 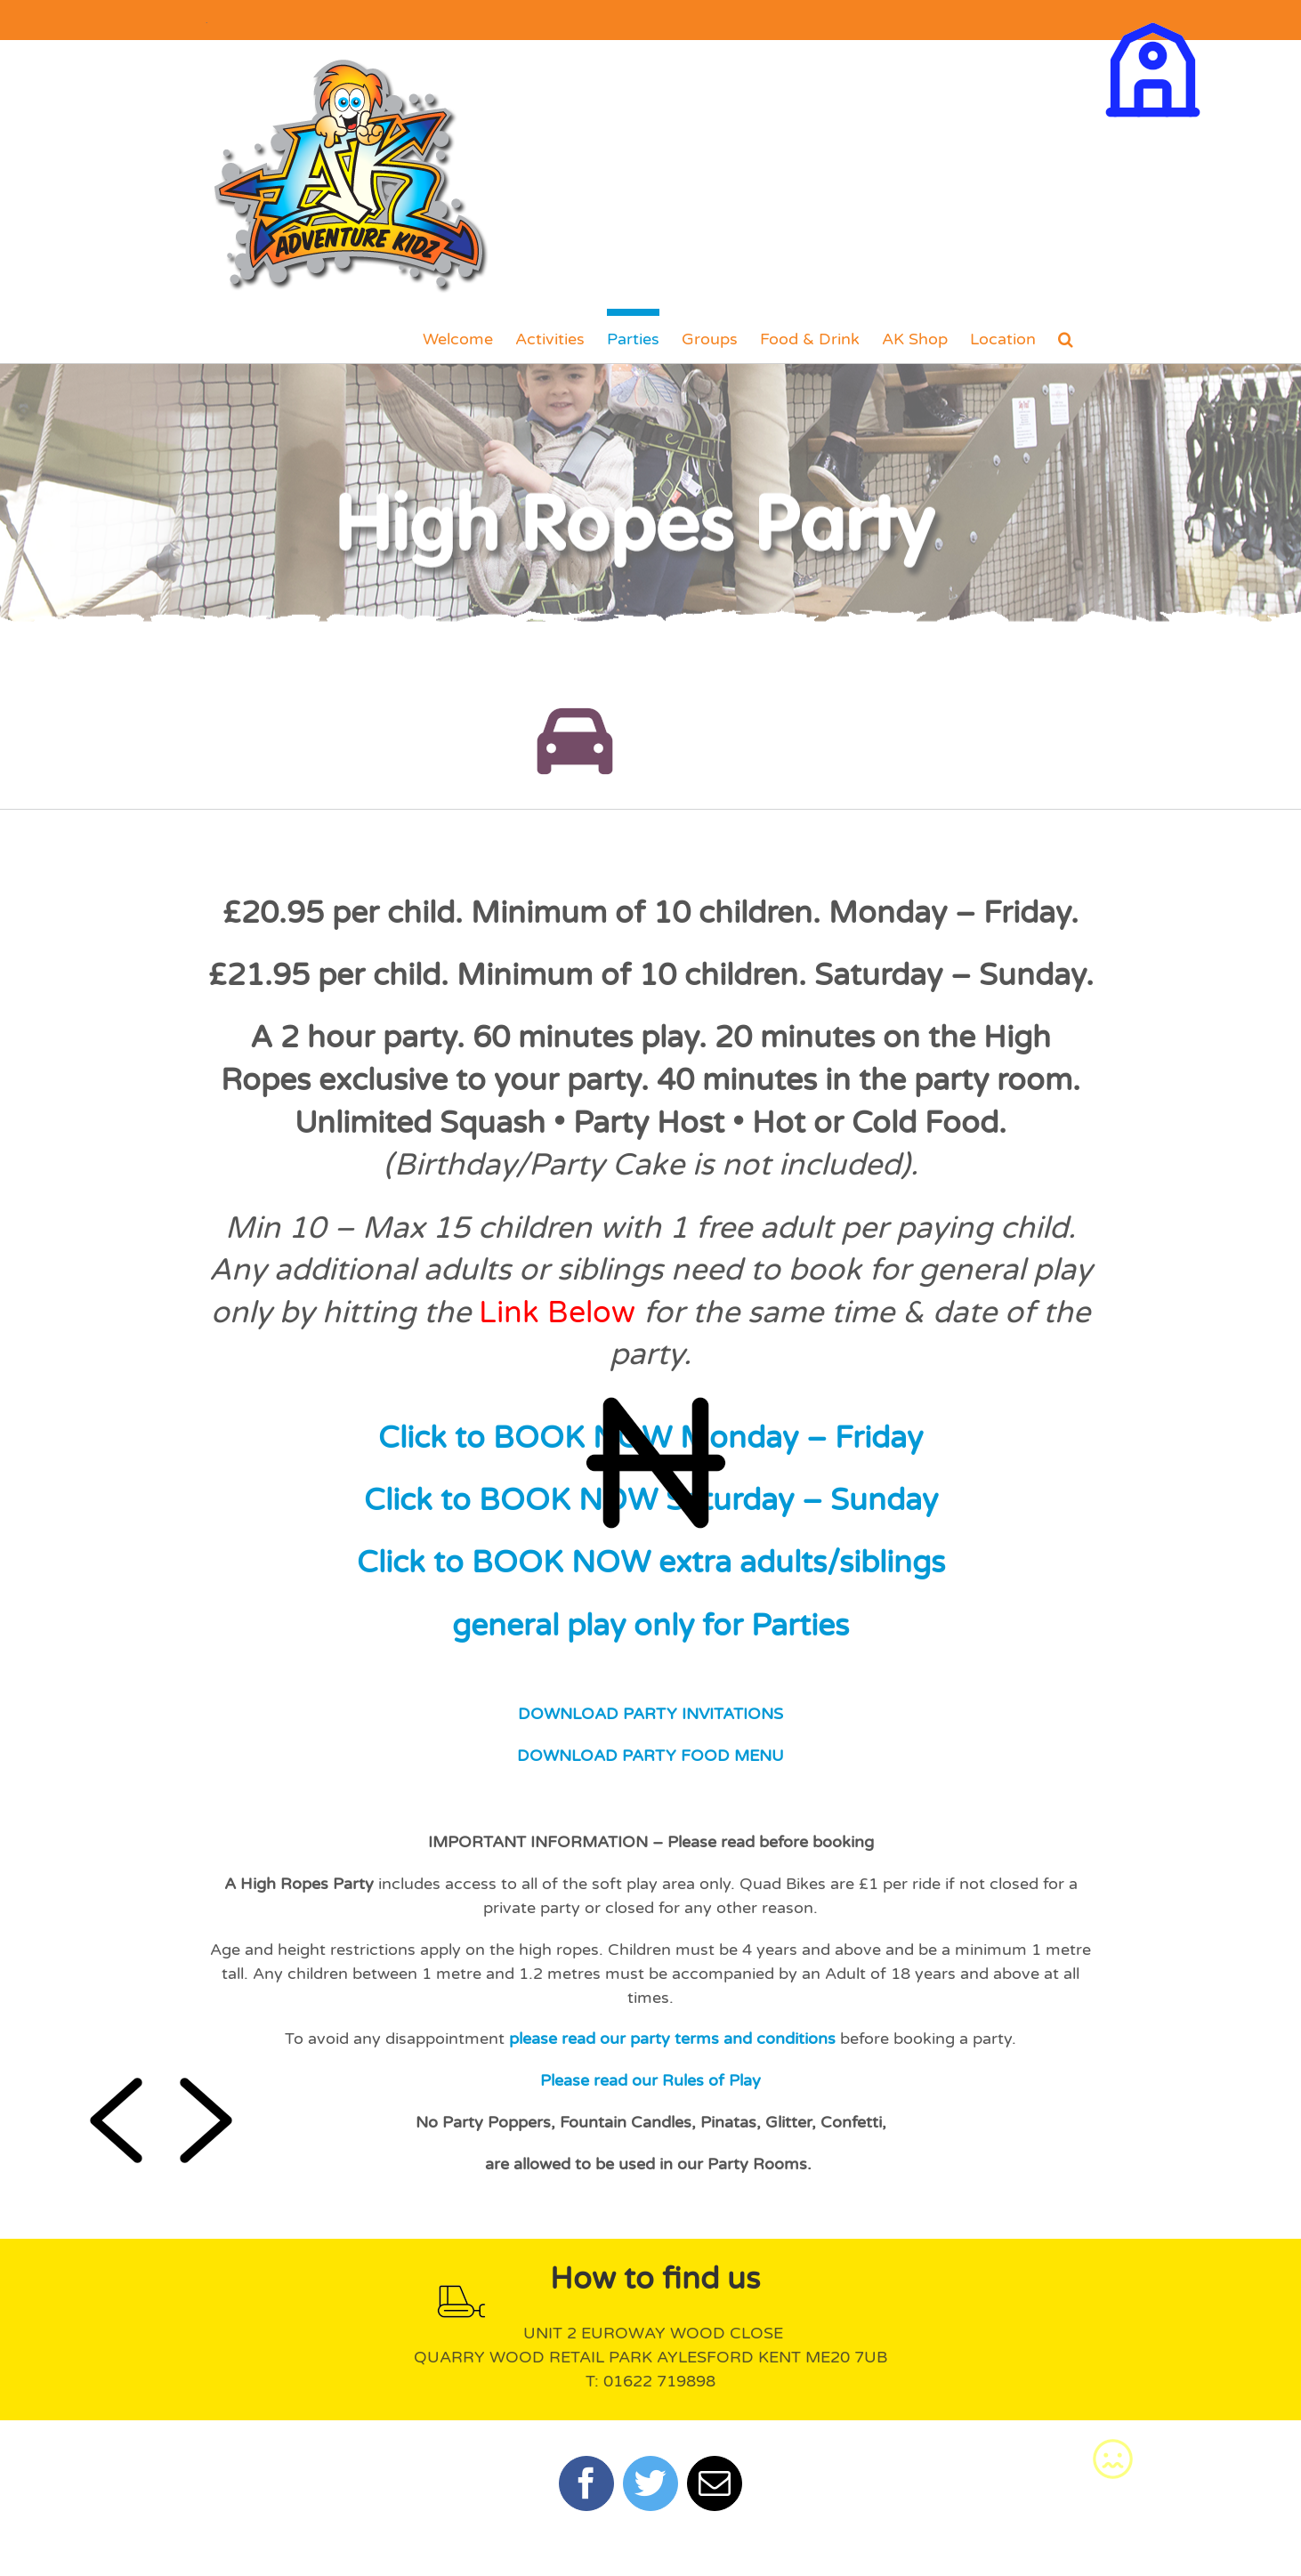 I want to click on view or edit source code, so click(x=161, y=2120).